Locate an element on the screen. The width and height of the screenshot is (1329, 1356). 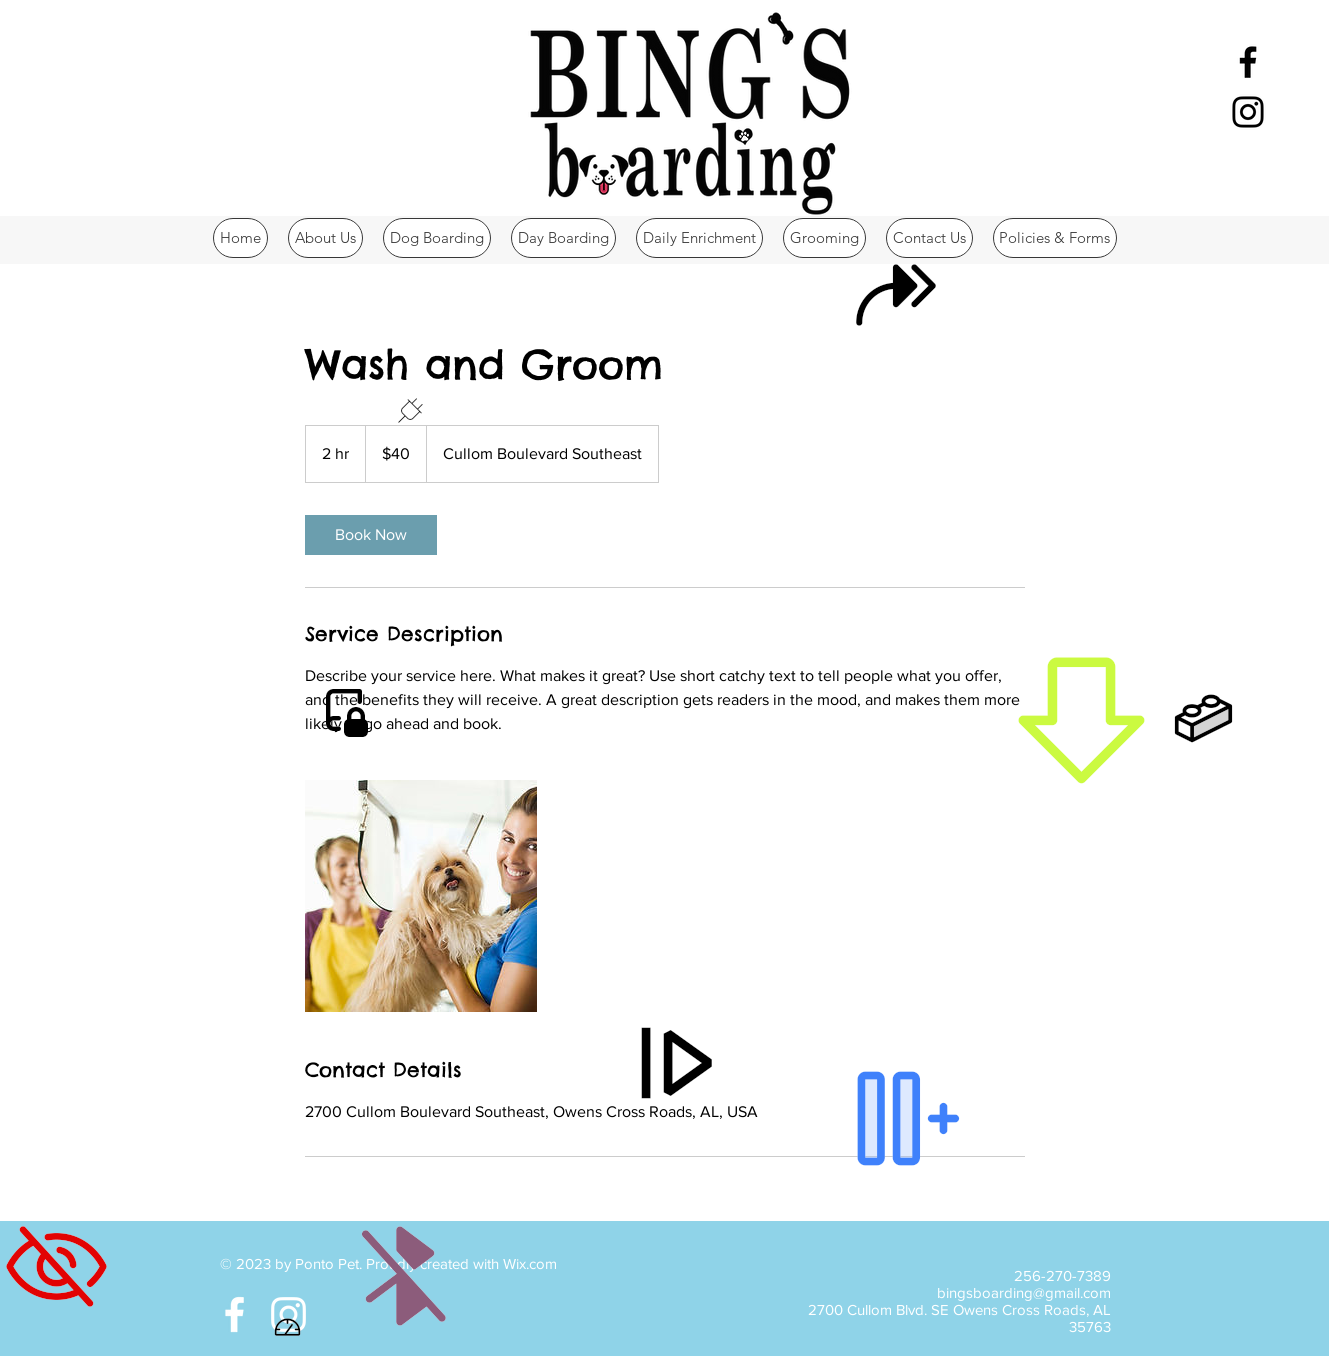
view performance metrics or speed is located at coordinates (287, 1328).